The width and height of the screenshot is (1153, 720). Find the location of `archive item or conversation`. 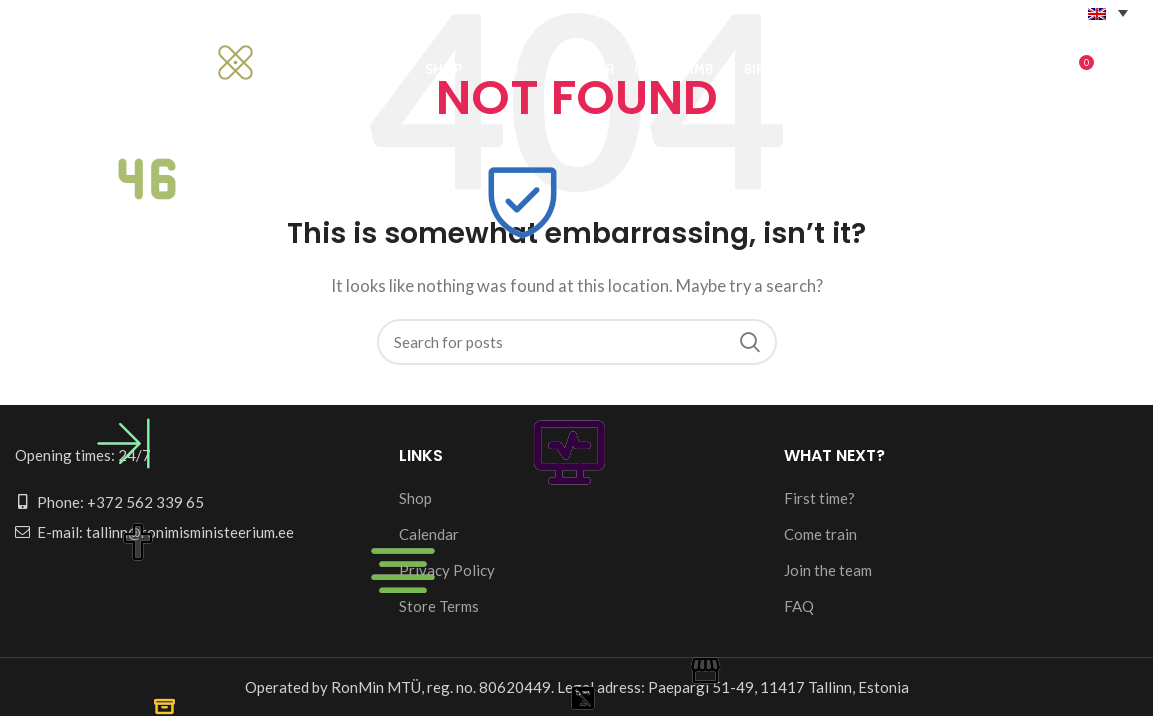

archive item or conversation is located at coordinates (164, 706).